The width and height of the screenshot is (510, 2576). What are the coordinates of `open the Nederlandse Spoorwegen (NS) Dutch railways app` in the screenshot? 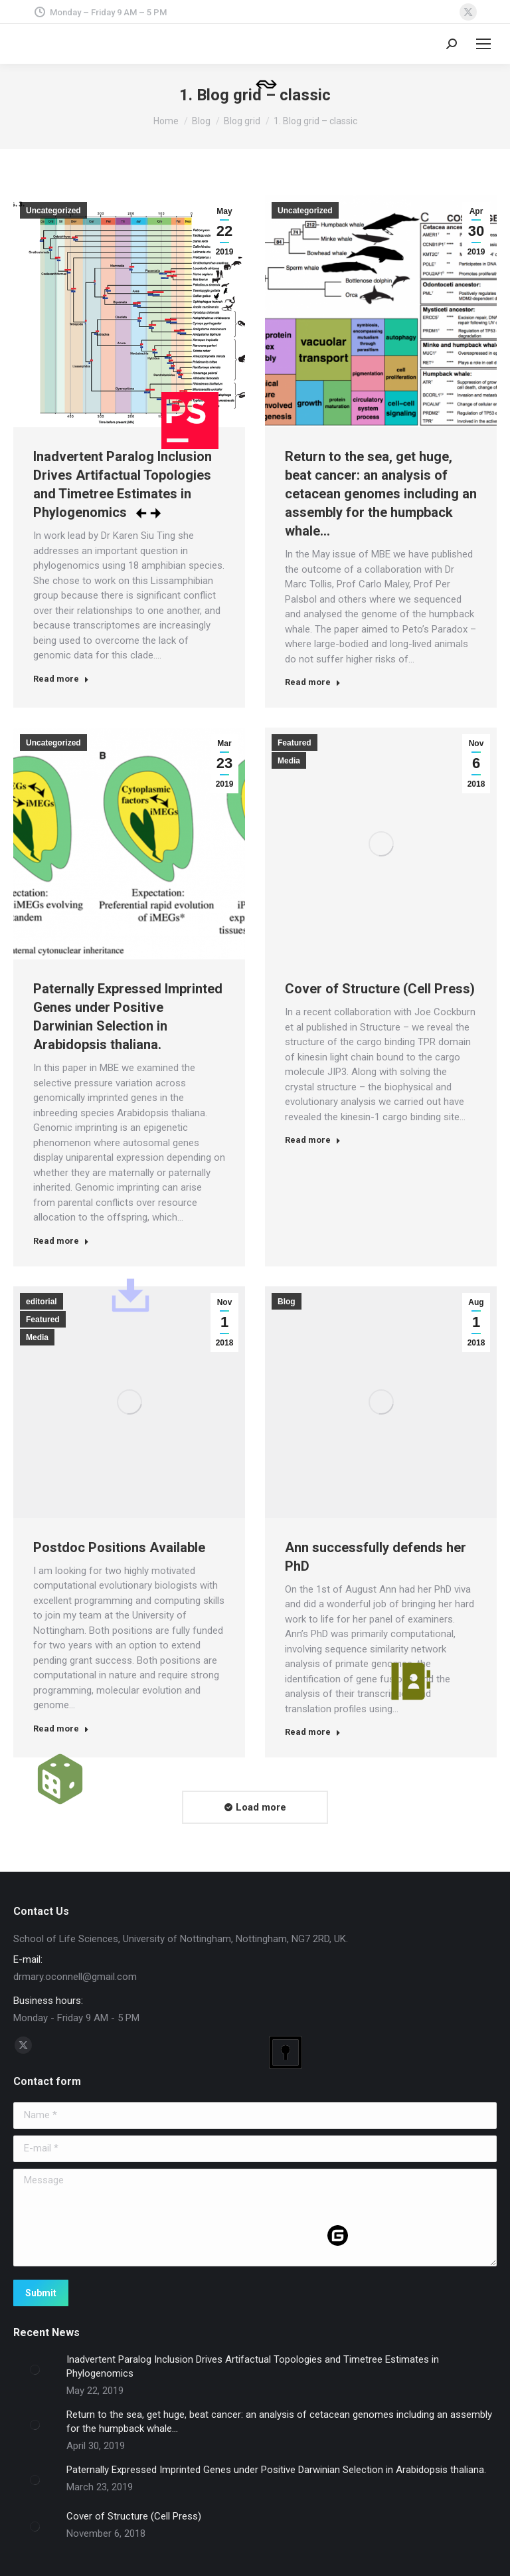 It's located at (266, 84).